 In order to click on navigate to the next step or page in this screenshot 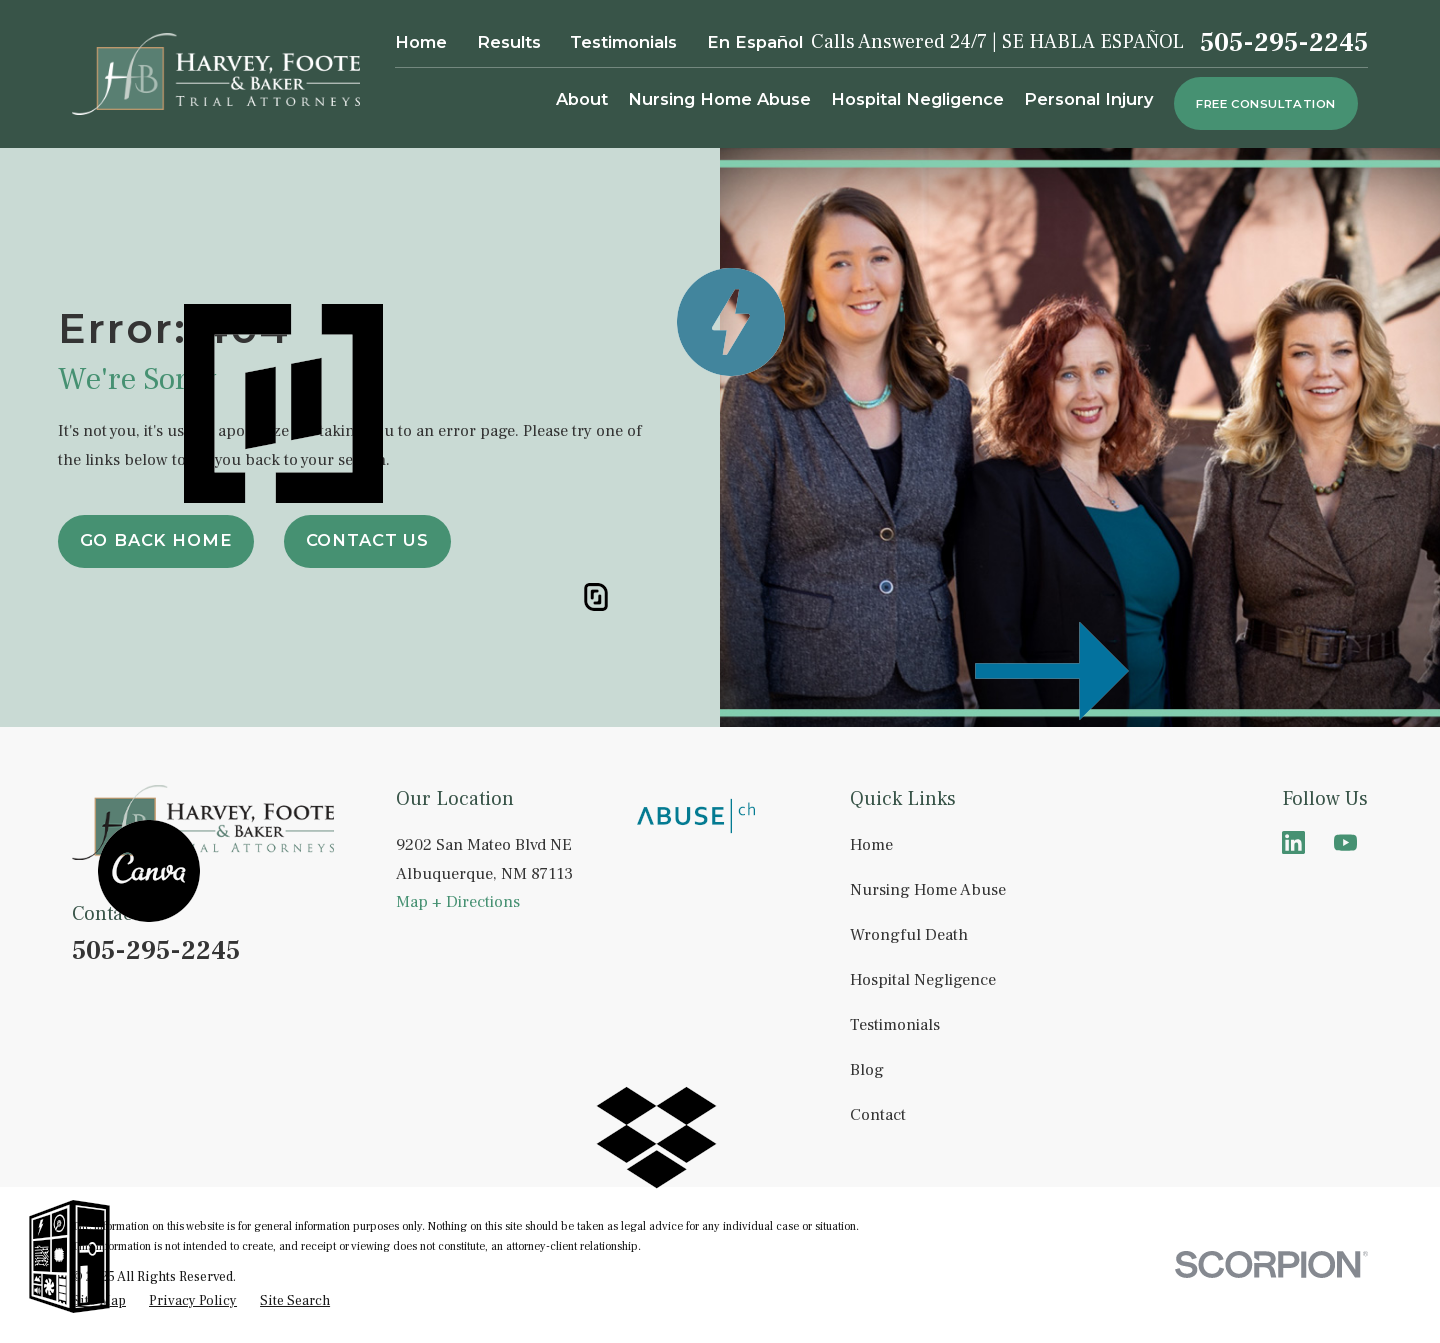, I will do `click(1052, 671)`.